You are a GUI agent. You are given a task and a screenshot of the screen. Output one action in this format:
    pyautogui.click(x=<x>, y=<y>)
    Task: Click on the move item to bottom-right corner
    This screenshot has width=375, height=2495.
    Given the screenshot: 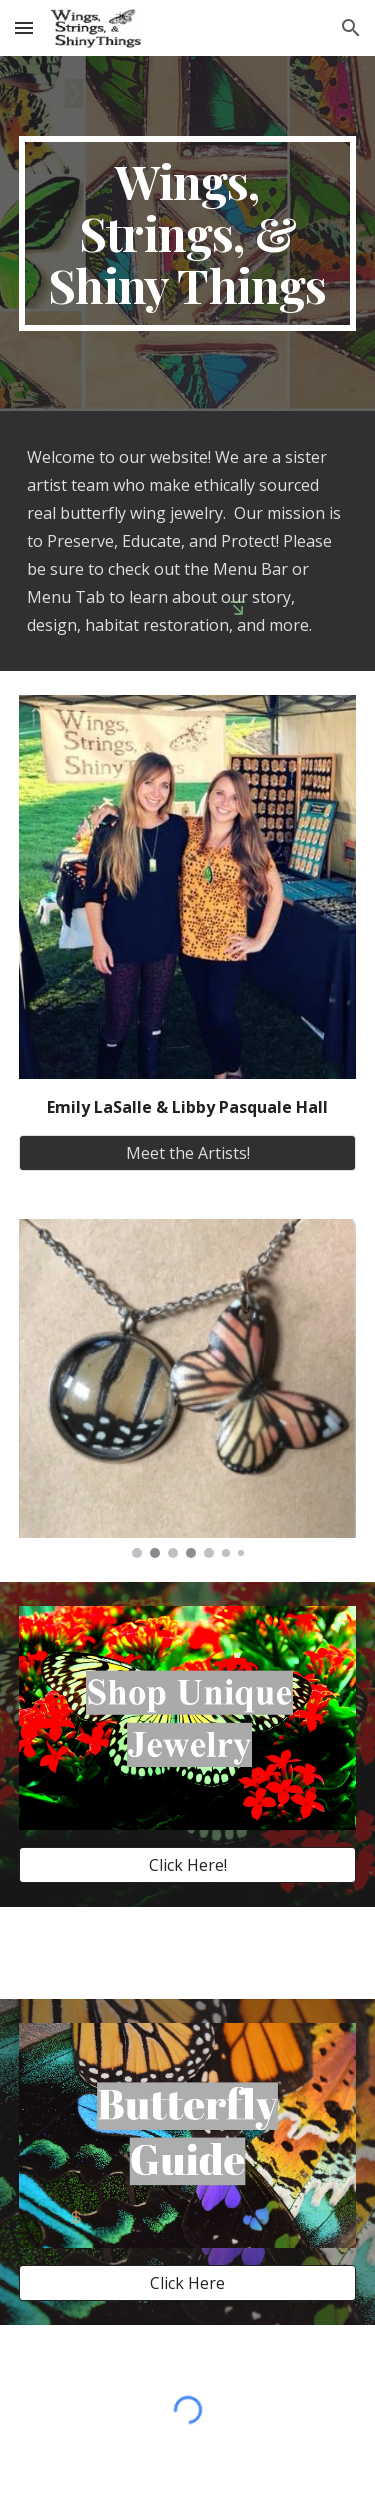 What is the action you would take?
    pyautogui.click(x=237, y=608)
    